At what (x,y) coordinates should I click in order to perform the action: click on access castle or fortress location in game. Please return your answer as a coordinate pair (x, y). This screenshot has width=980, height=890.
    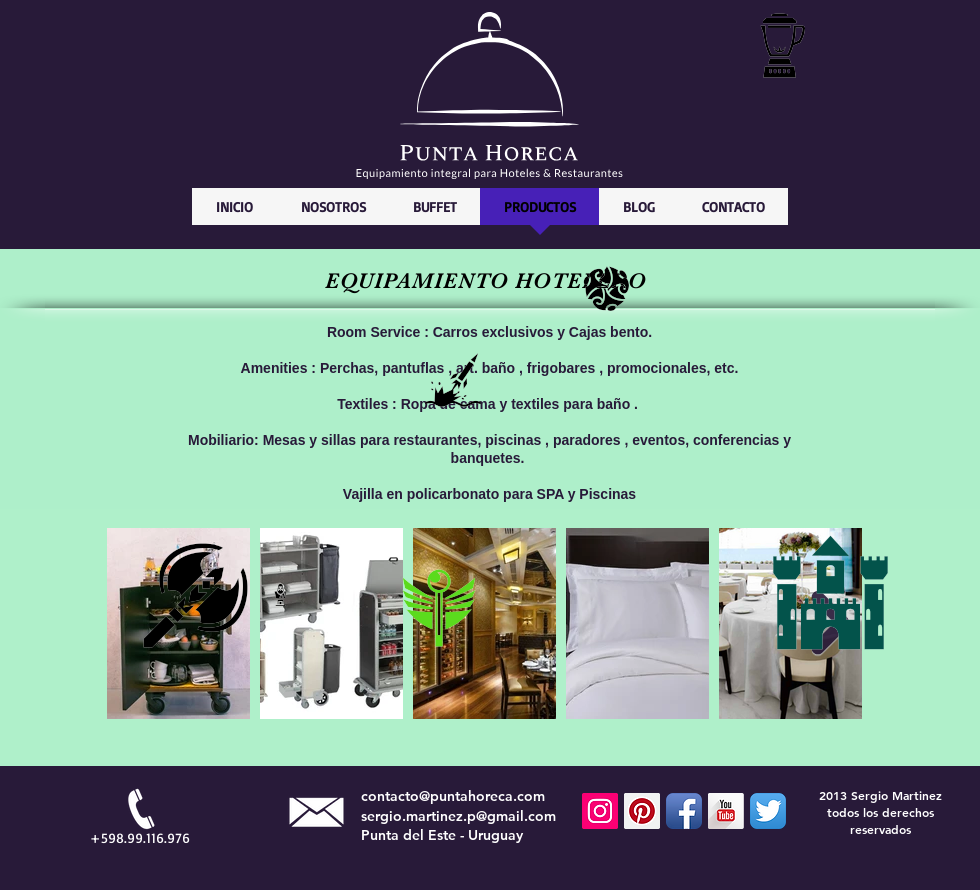
    Looking at the image, I should click on (830, 592).